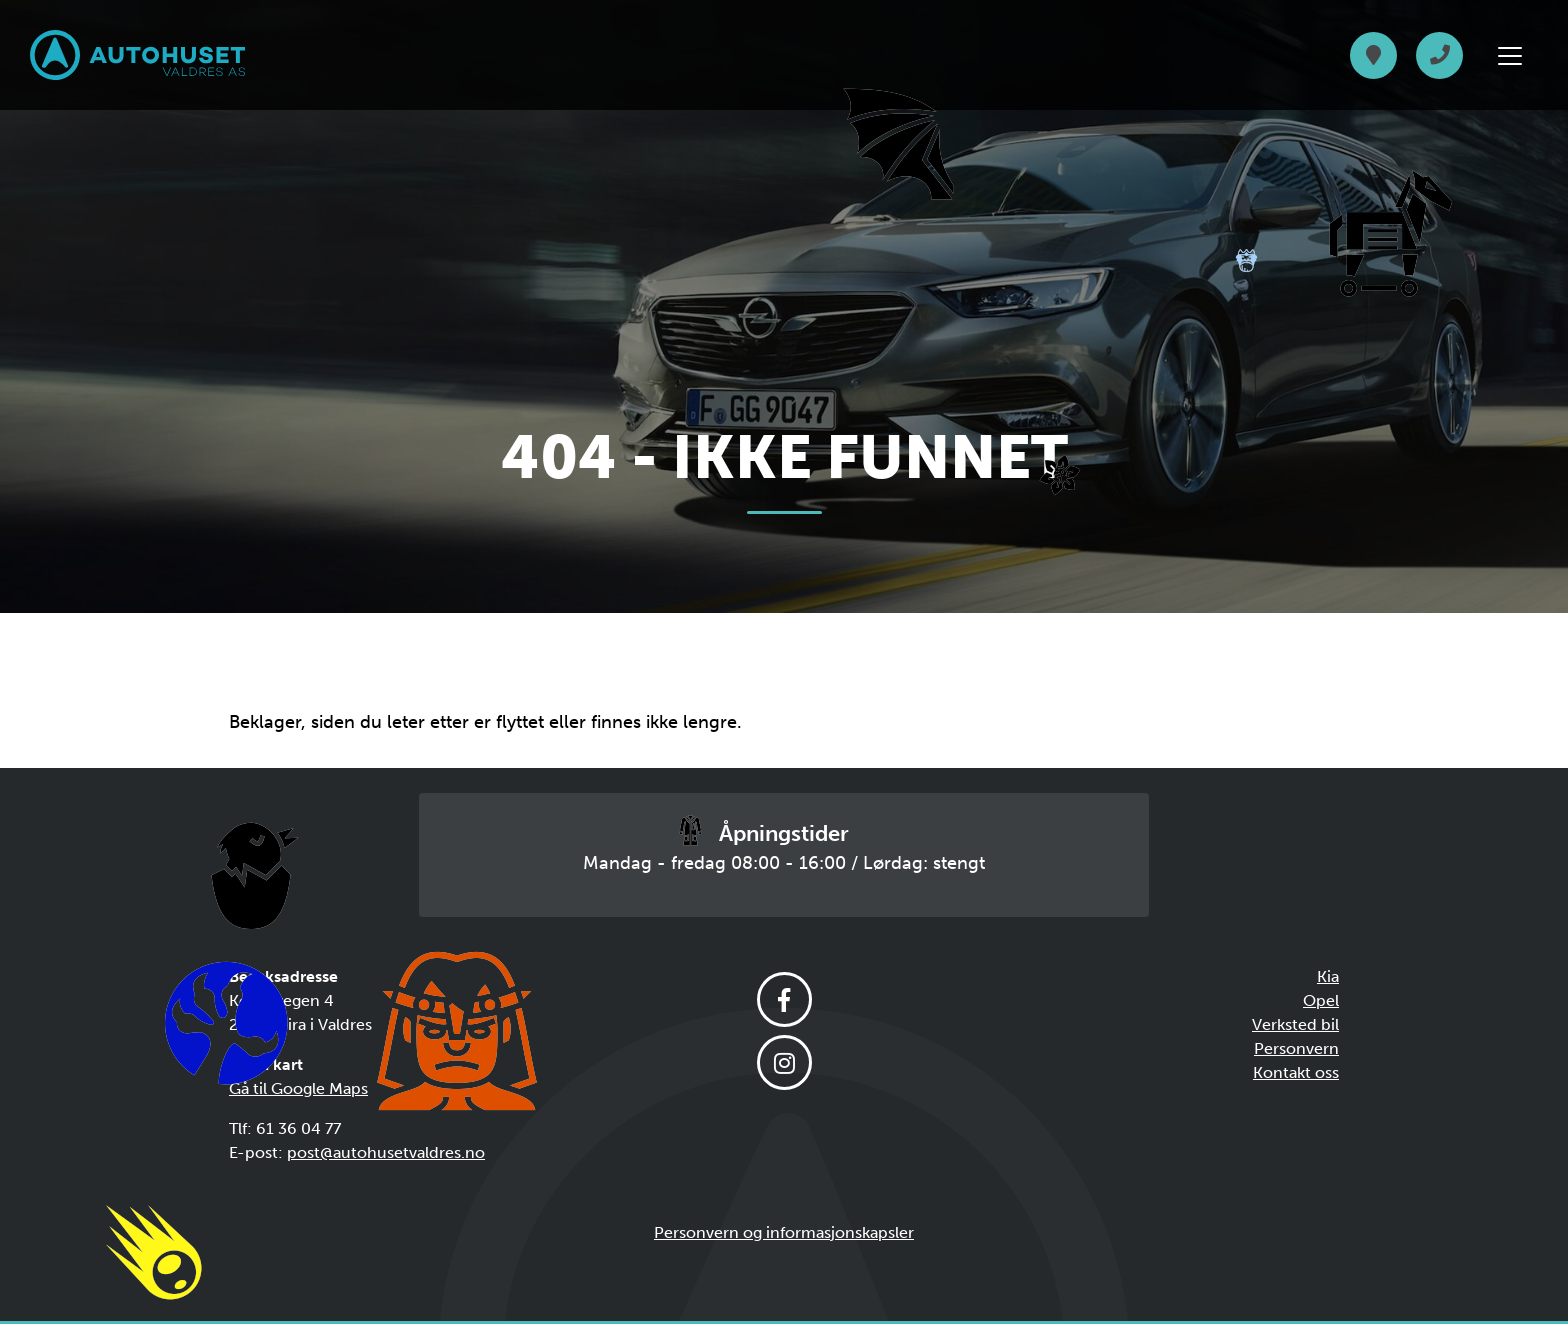  I want to click on select bat or vampire character class, so click(898, 144).